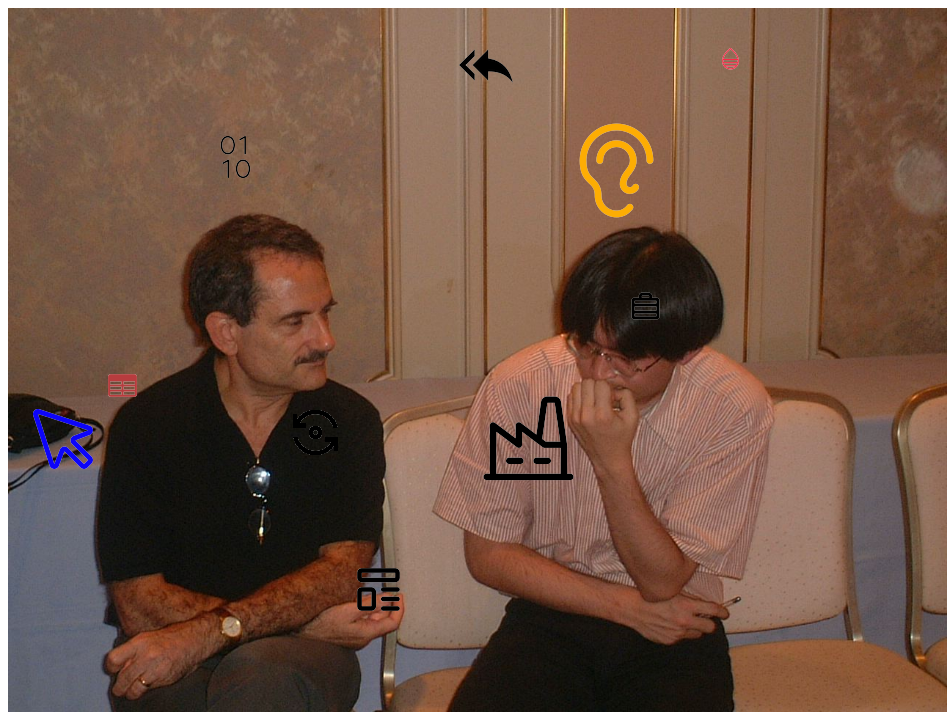 Image resolution: width=947 pixels, height=720 pixels. What do you see at coordinates (730, 59) in the screenshot?
I see `adjust fill level or capacity` at bounding box center [730, 59].